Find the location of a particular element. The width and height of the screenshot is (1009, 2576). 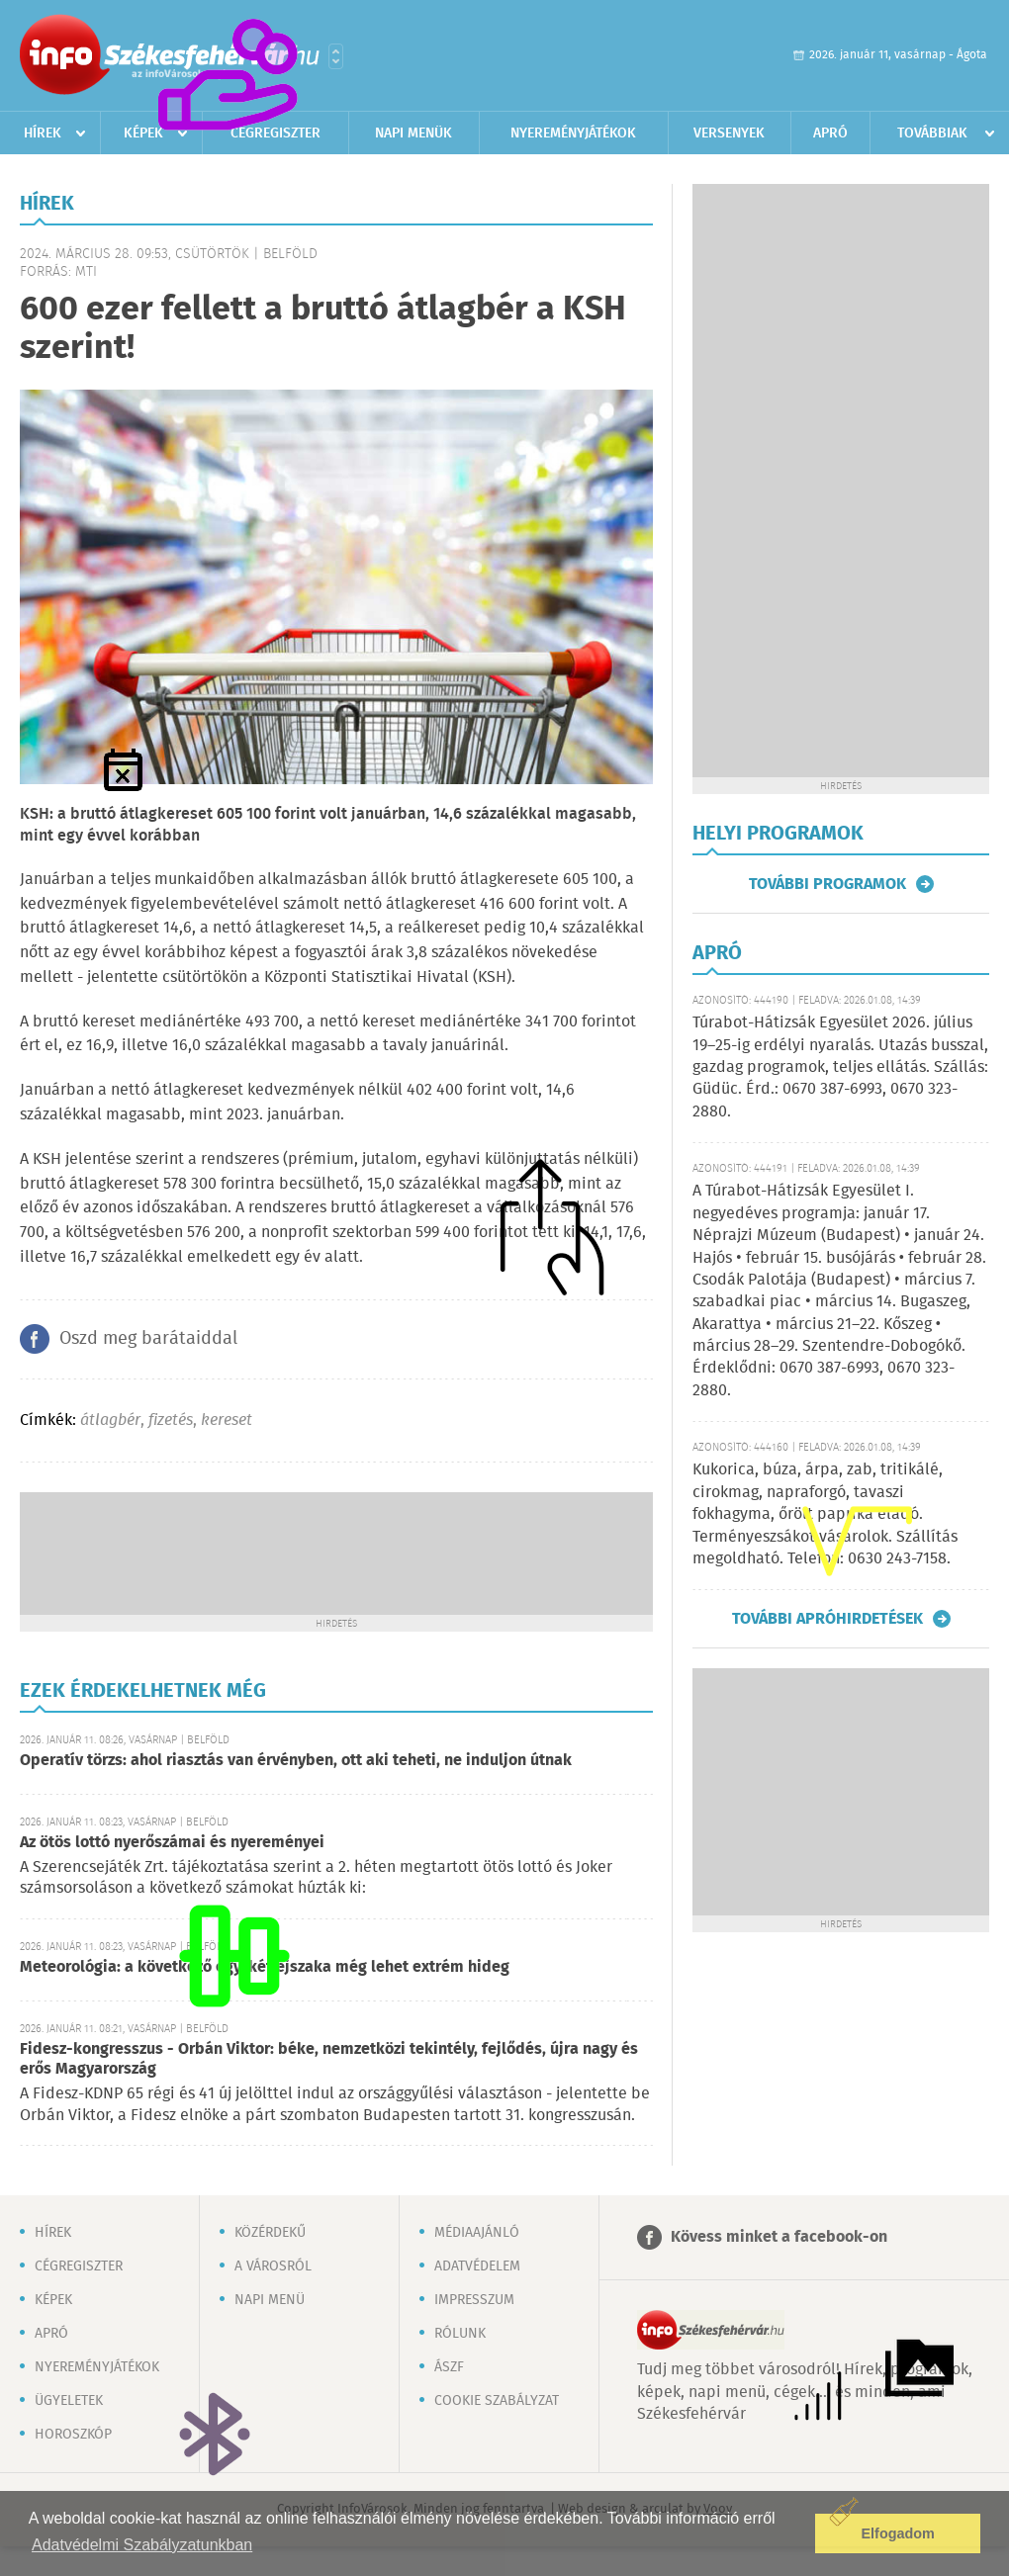

deposit or add funds to your account is located at coordinates (545, 1227).